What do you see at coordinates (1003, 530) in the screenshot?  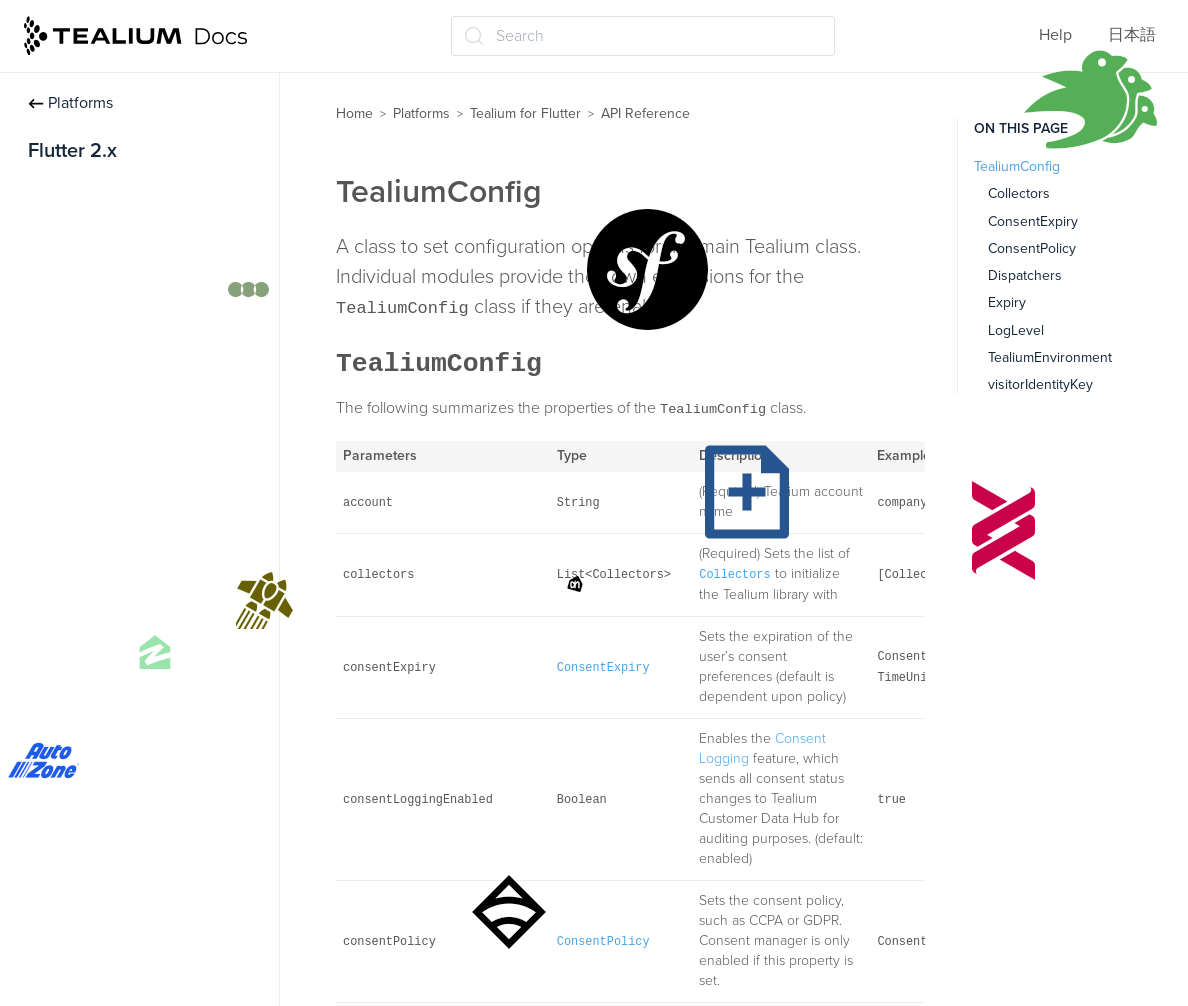 I see `helix brand logo` at bounding box center [1003, 530].